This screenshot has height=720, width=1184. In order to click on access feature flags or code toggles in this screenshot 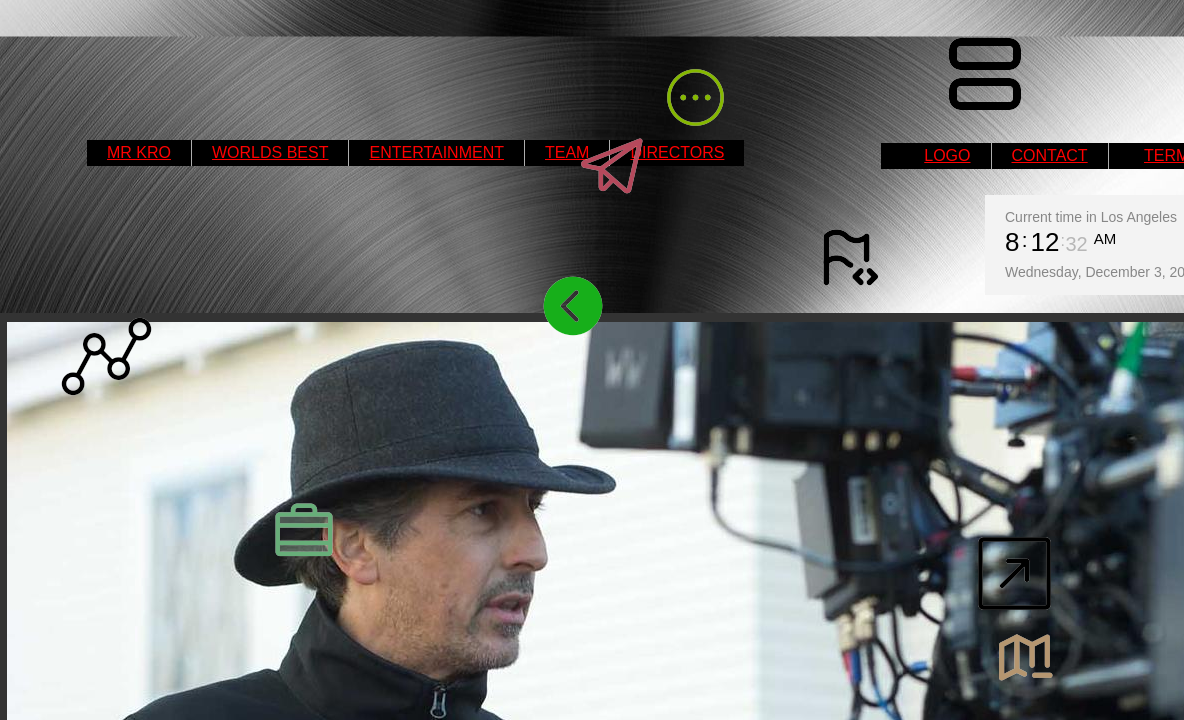, I will do `click(846, 256)`.